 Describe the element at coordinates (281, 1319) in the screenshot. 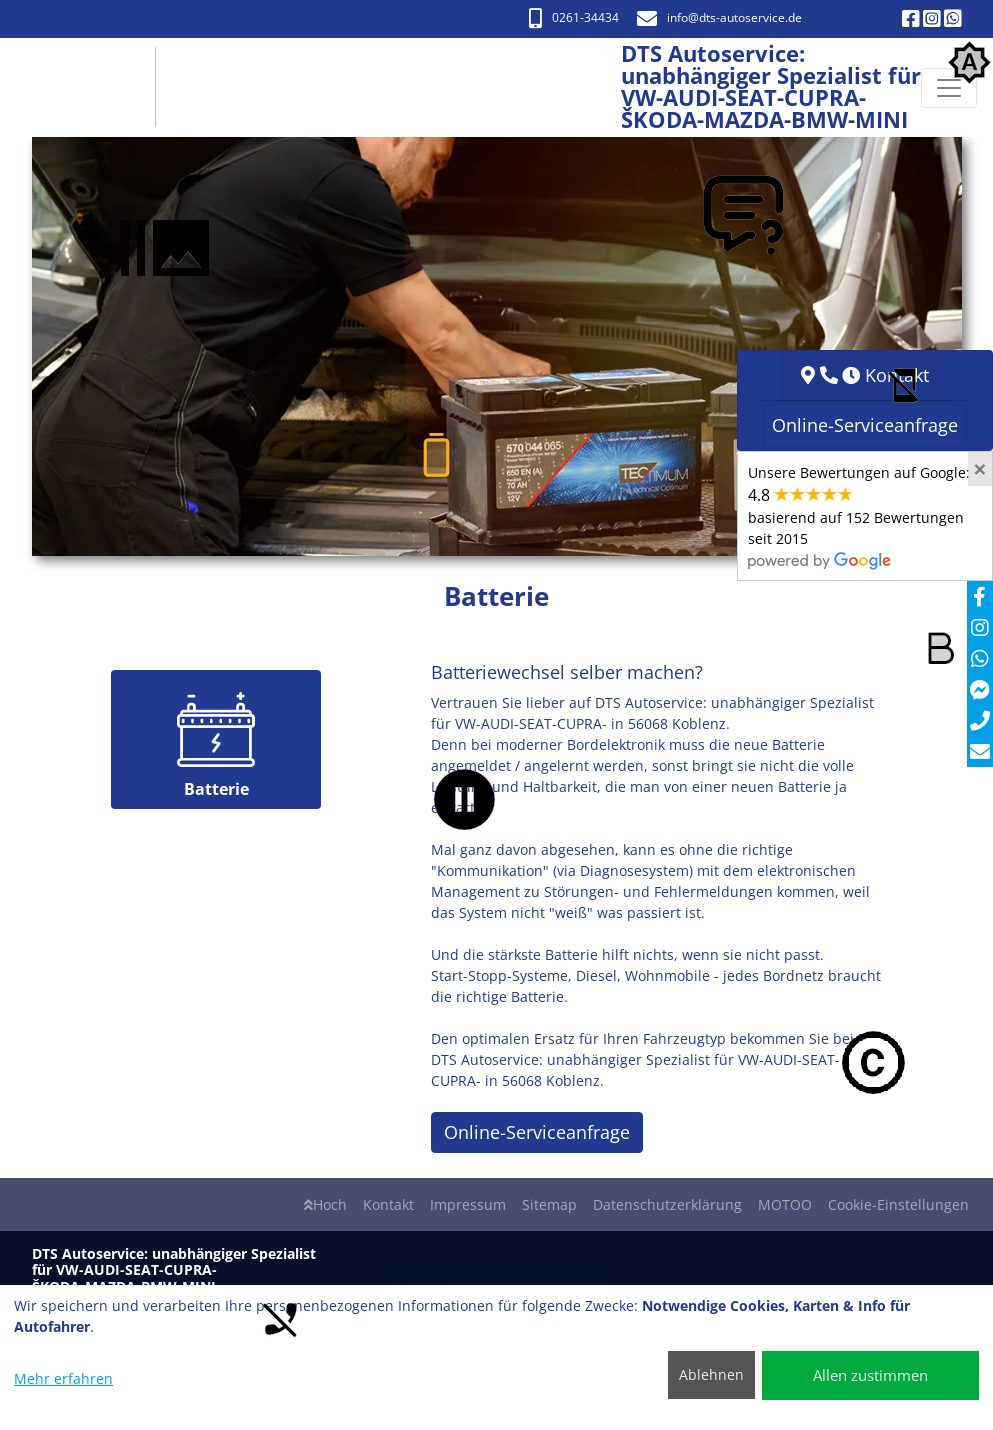

I see `indicates phone calls are disabled or unavailable` at that location.